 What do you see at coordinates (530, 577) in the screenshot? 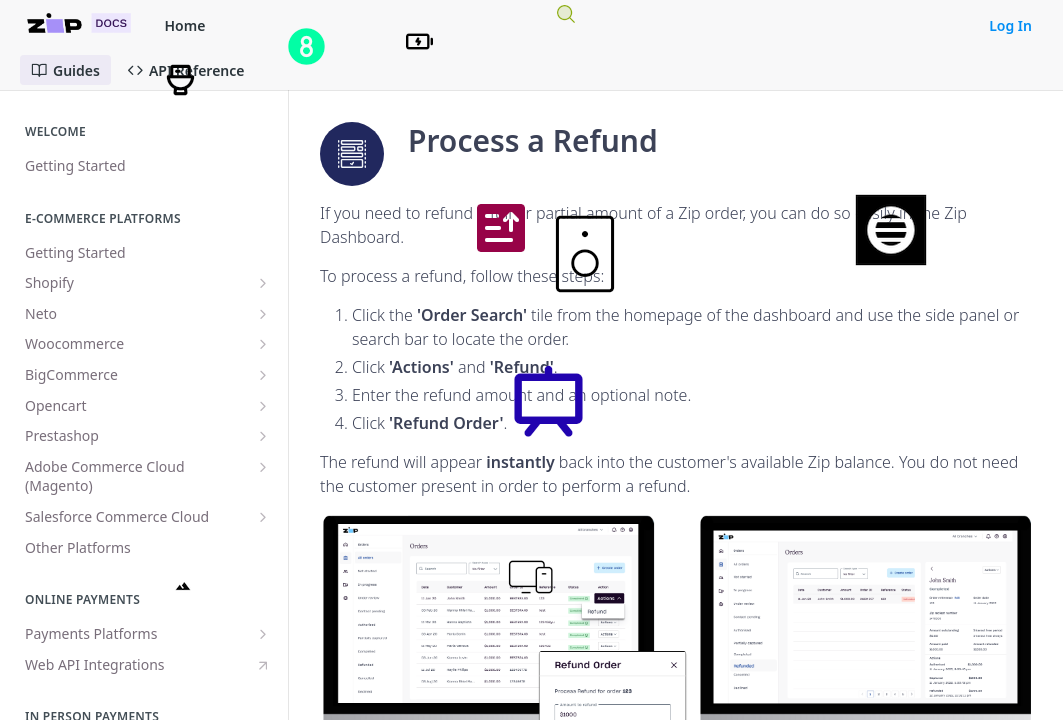
I see `manage connected devices` at bounding box center [530, 577].